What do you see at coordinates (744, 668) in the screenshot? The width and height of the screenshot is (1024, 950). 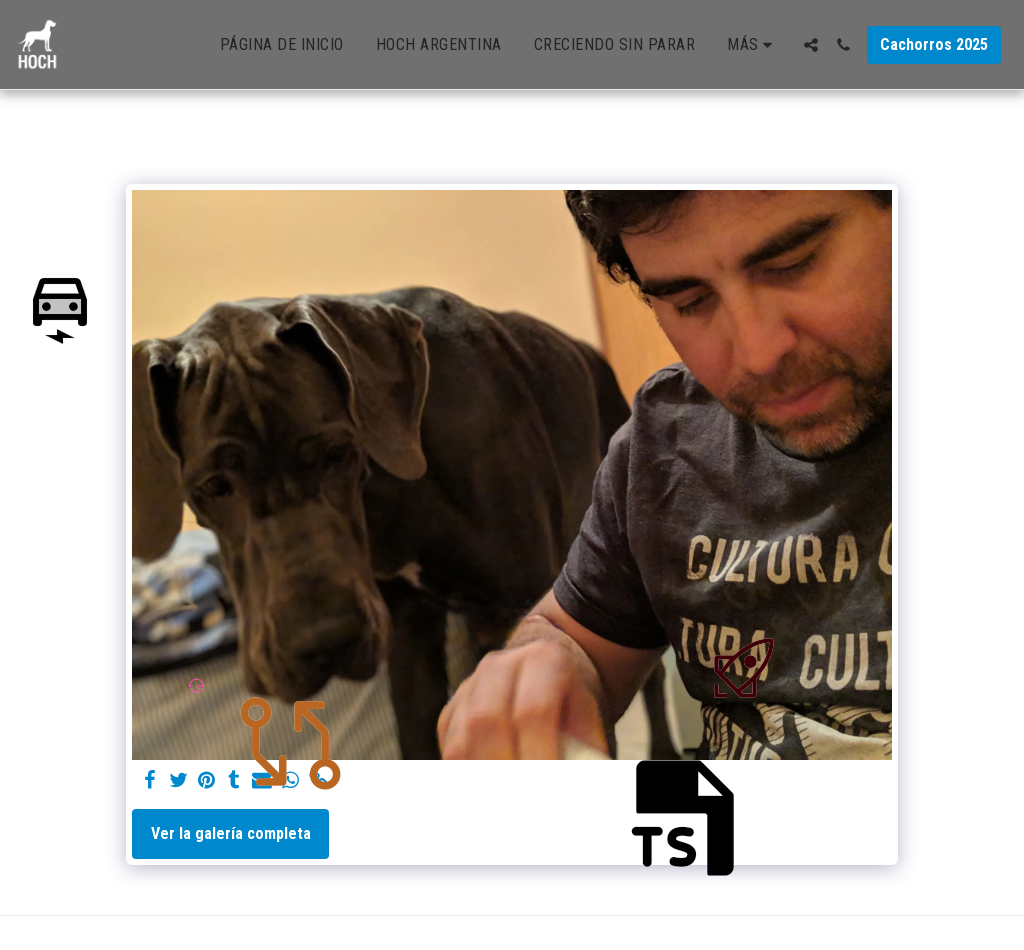 I see `launch or deploy a project` at bounding box center [744, 668].